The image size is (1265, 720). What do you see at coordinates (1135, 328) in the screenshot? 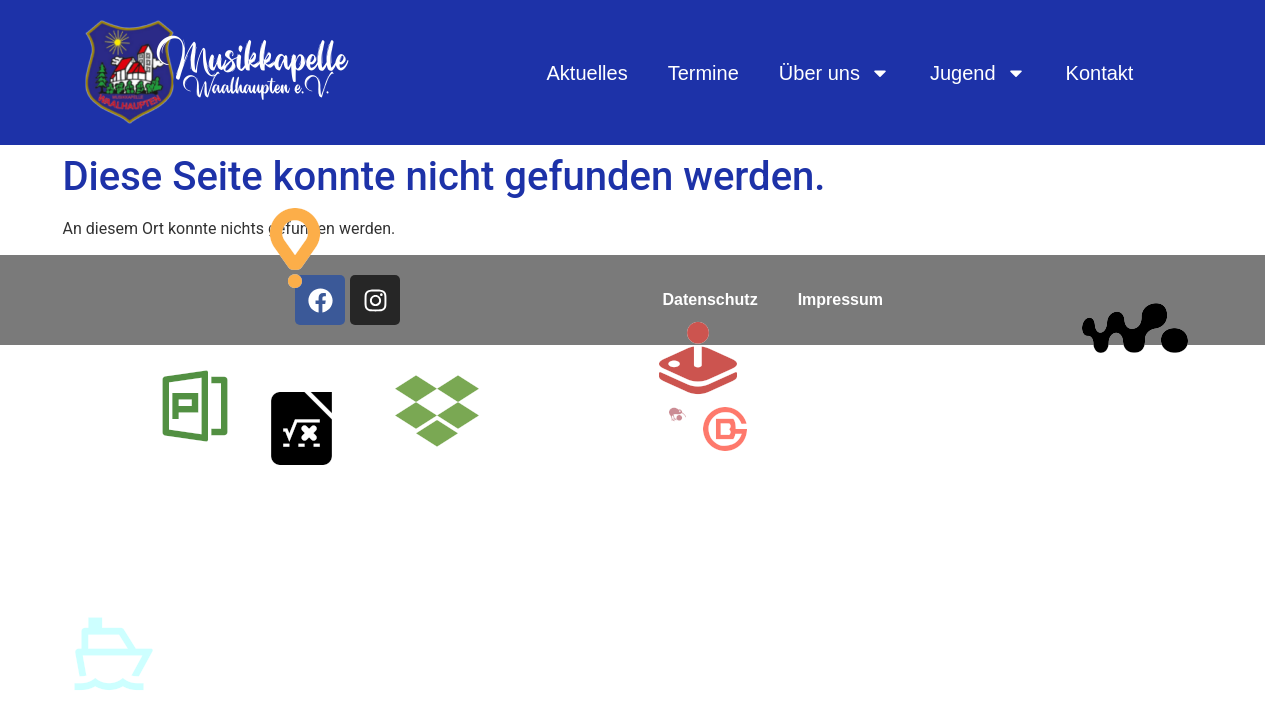
I see `Sony Walkman brand logo` at bounding box center [1135, 328].